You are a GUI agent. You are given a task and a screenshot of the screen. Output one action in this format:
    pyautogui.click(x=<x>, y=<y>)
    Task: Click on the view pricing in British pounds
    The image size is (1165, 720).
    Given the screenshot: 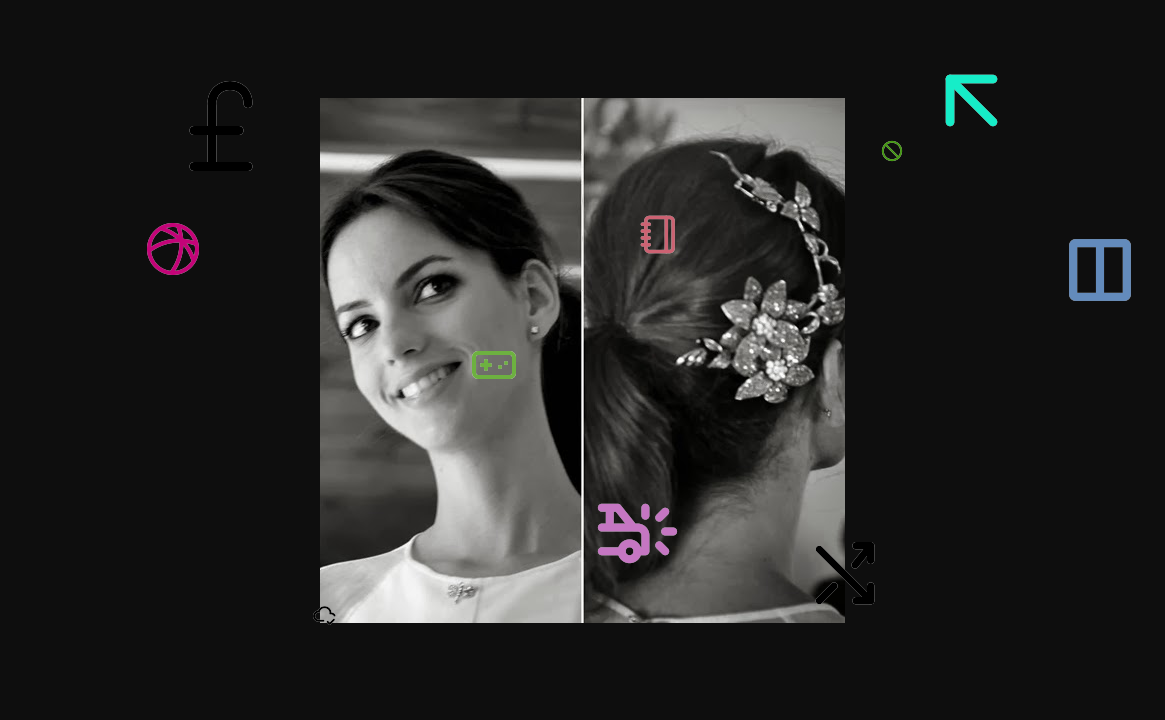 What is the action you would take?
    pyautogui.click(x=221, y=126)
    